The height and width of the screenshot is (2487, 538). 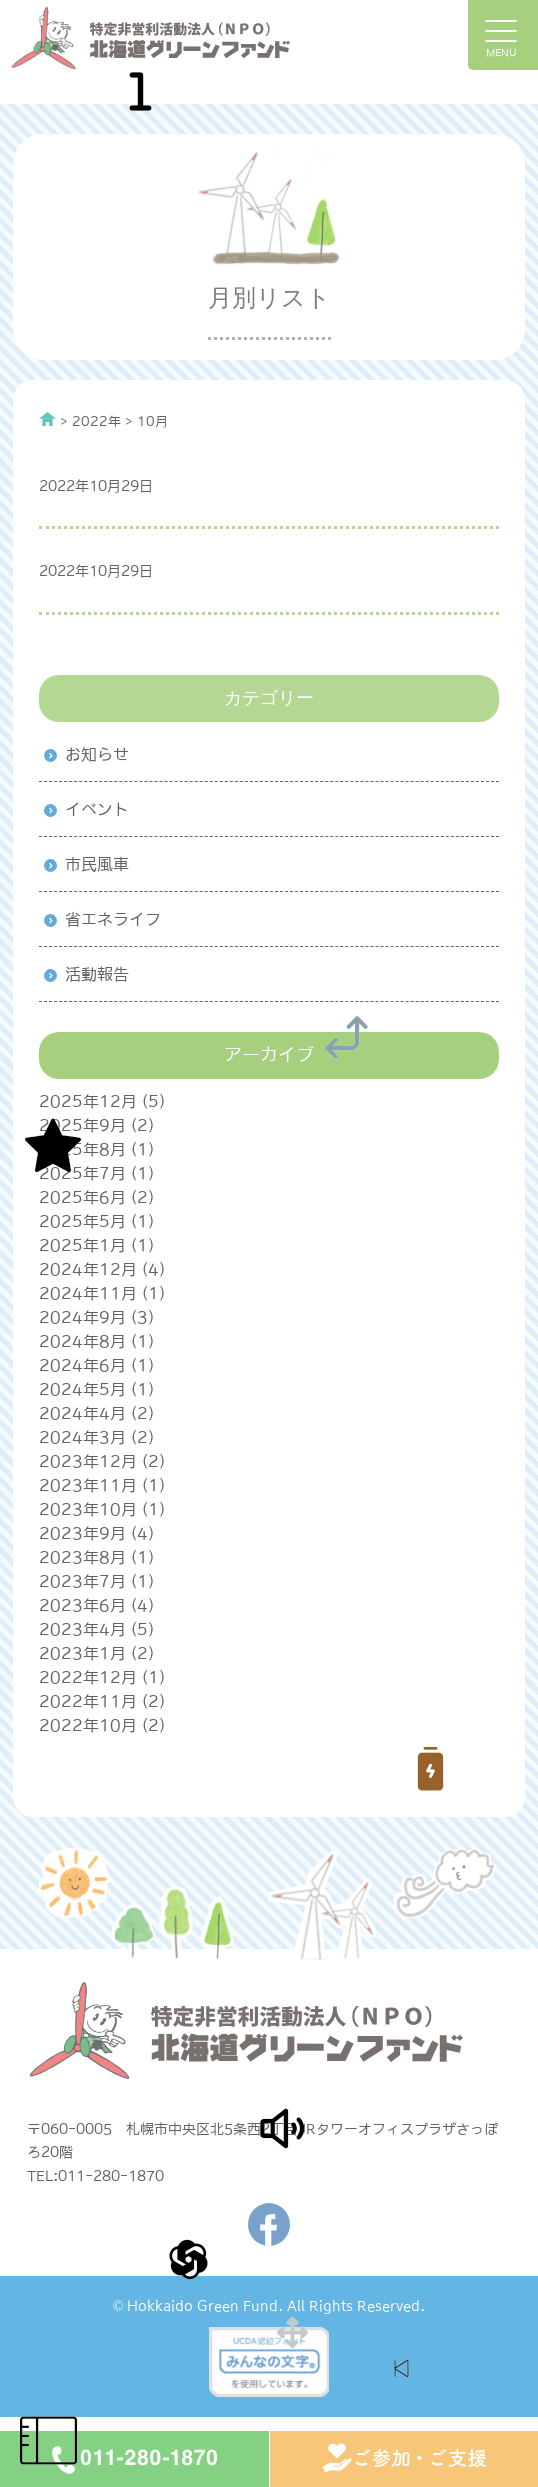 What do you see at coordinates (53, 1148) in the screenshot?
I see `indicates a favorited or starred item` at bounding box center [53, 1148].